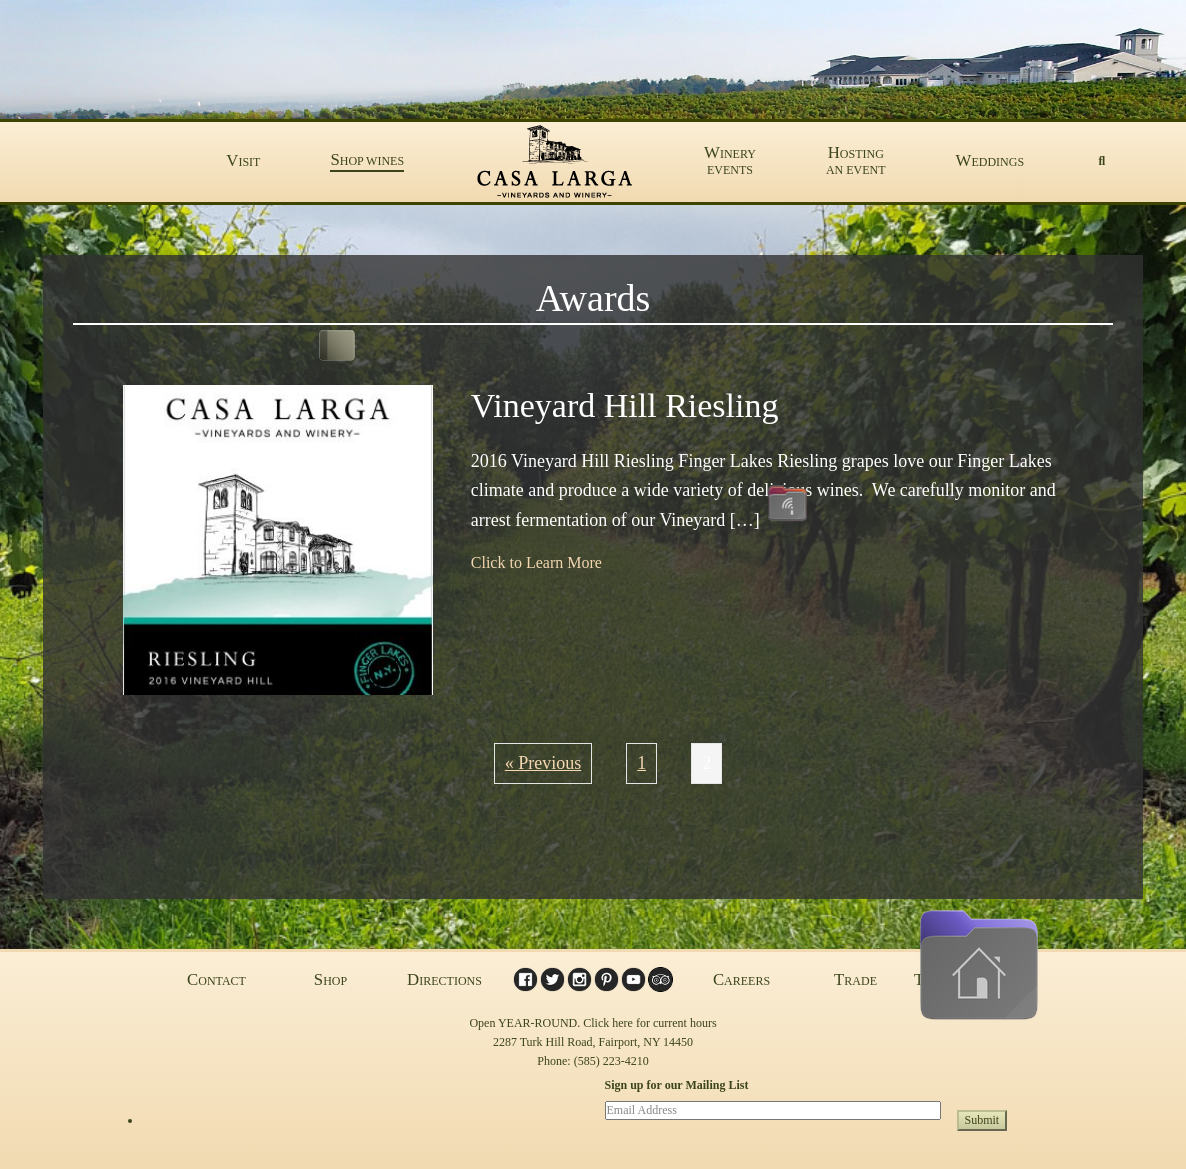 This screenshot has height=1169, width=1186. What do you see at coordinates (337, 344) in the screenshot?
I see `access the desktop folder` at bounding box center [337, 344].